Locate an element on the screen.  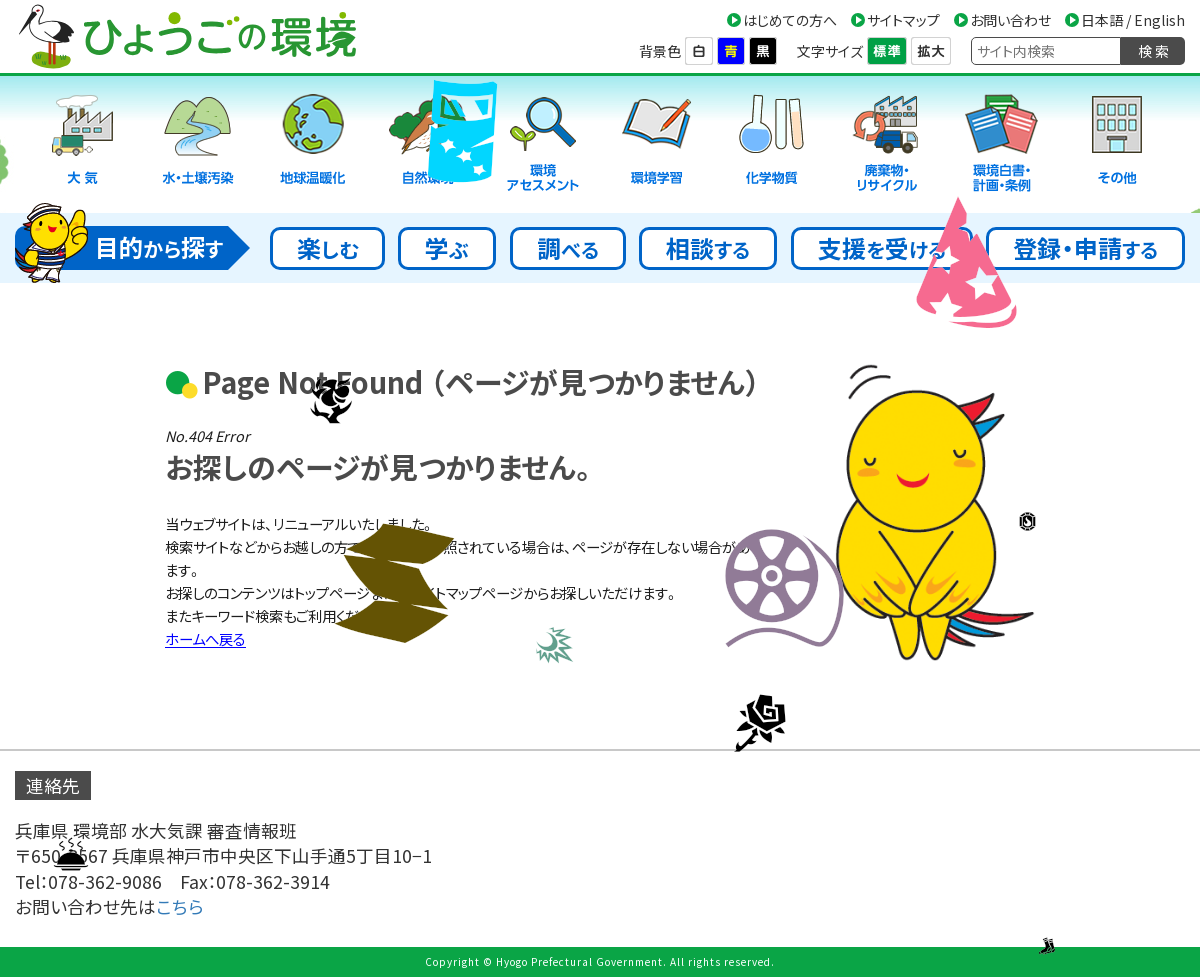
indicates electrical or energy surge event is located at coordinates (555, 645).